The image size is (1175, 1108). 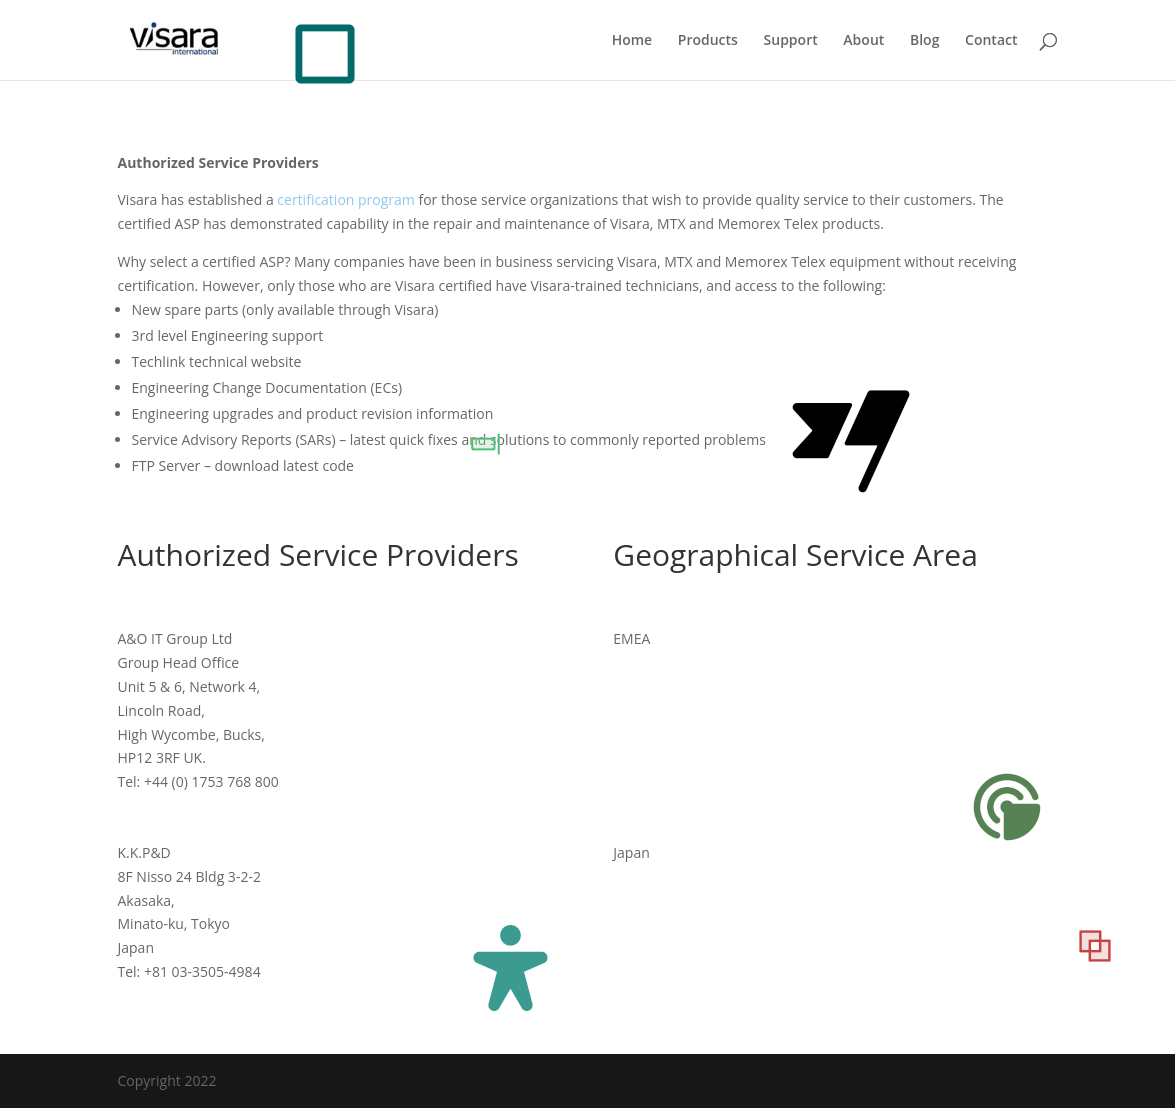 What do you see at coordinates (486, 444) in the screenshot?
I see `align content to the right` at bounding box center [486, 444].